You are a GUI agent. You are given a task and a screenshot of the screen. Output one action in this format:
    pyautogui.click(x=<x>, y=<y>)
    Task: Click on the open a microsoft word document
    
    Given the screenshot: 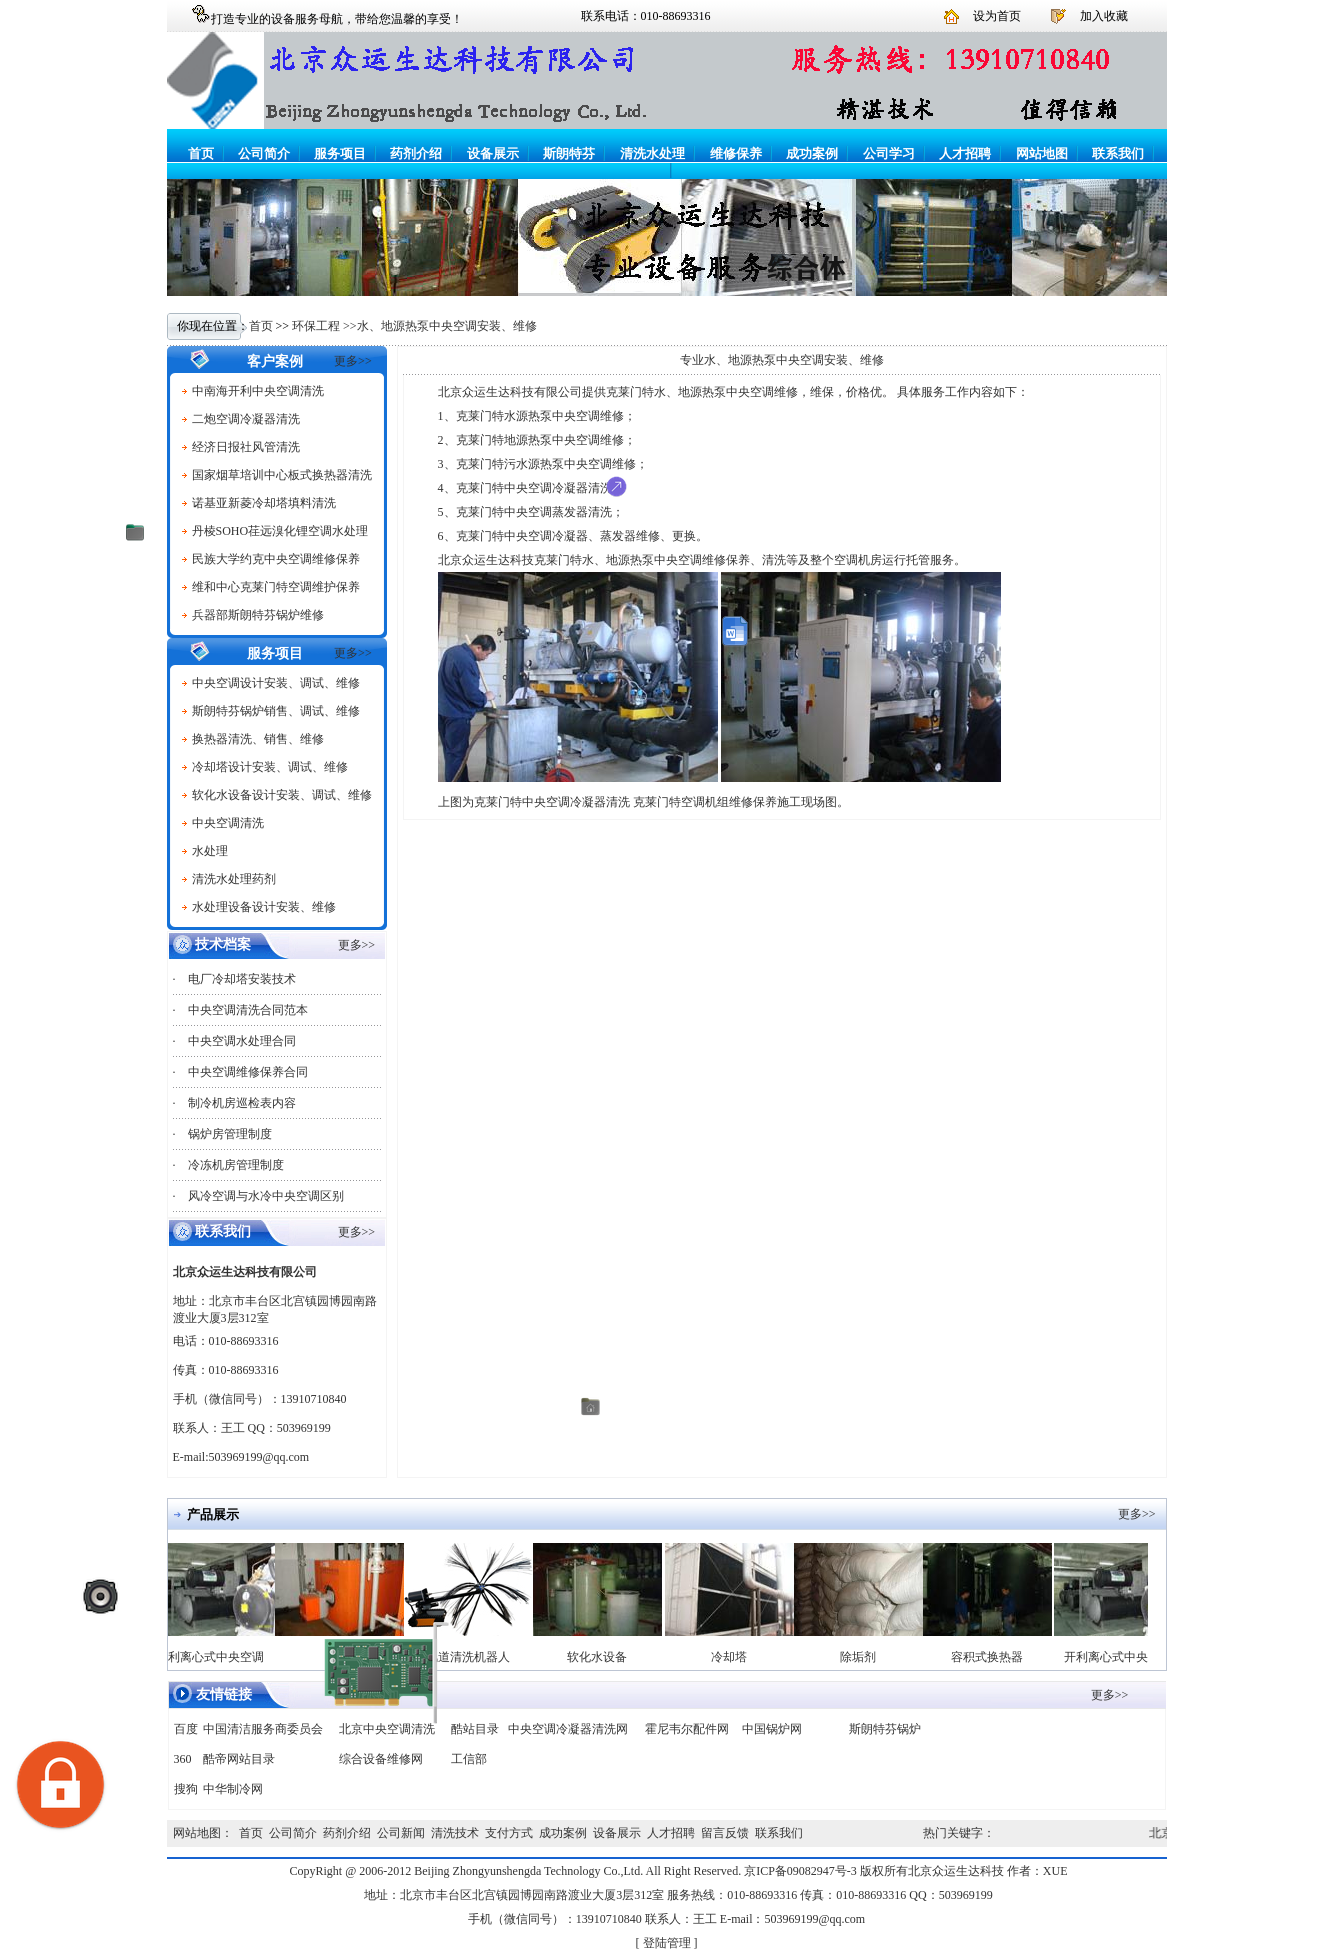 What is the action you would take?
    pyautogui.click(x=735, y=631)
    